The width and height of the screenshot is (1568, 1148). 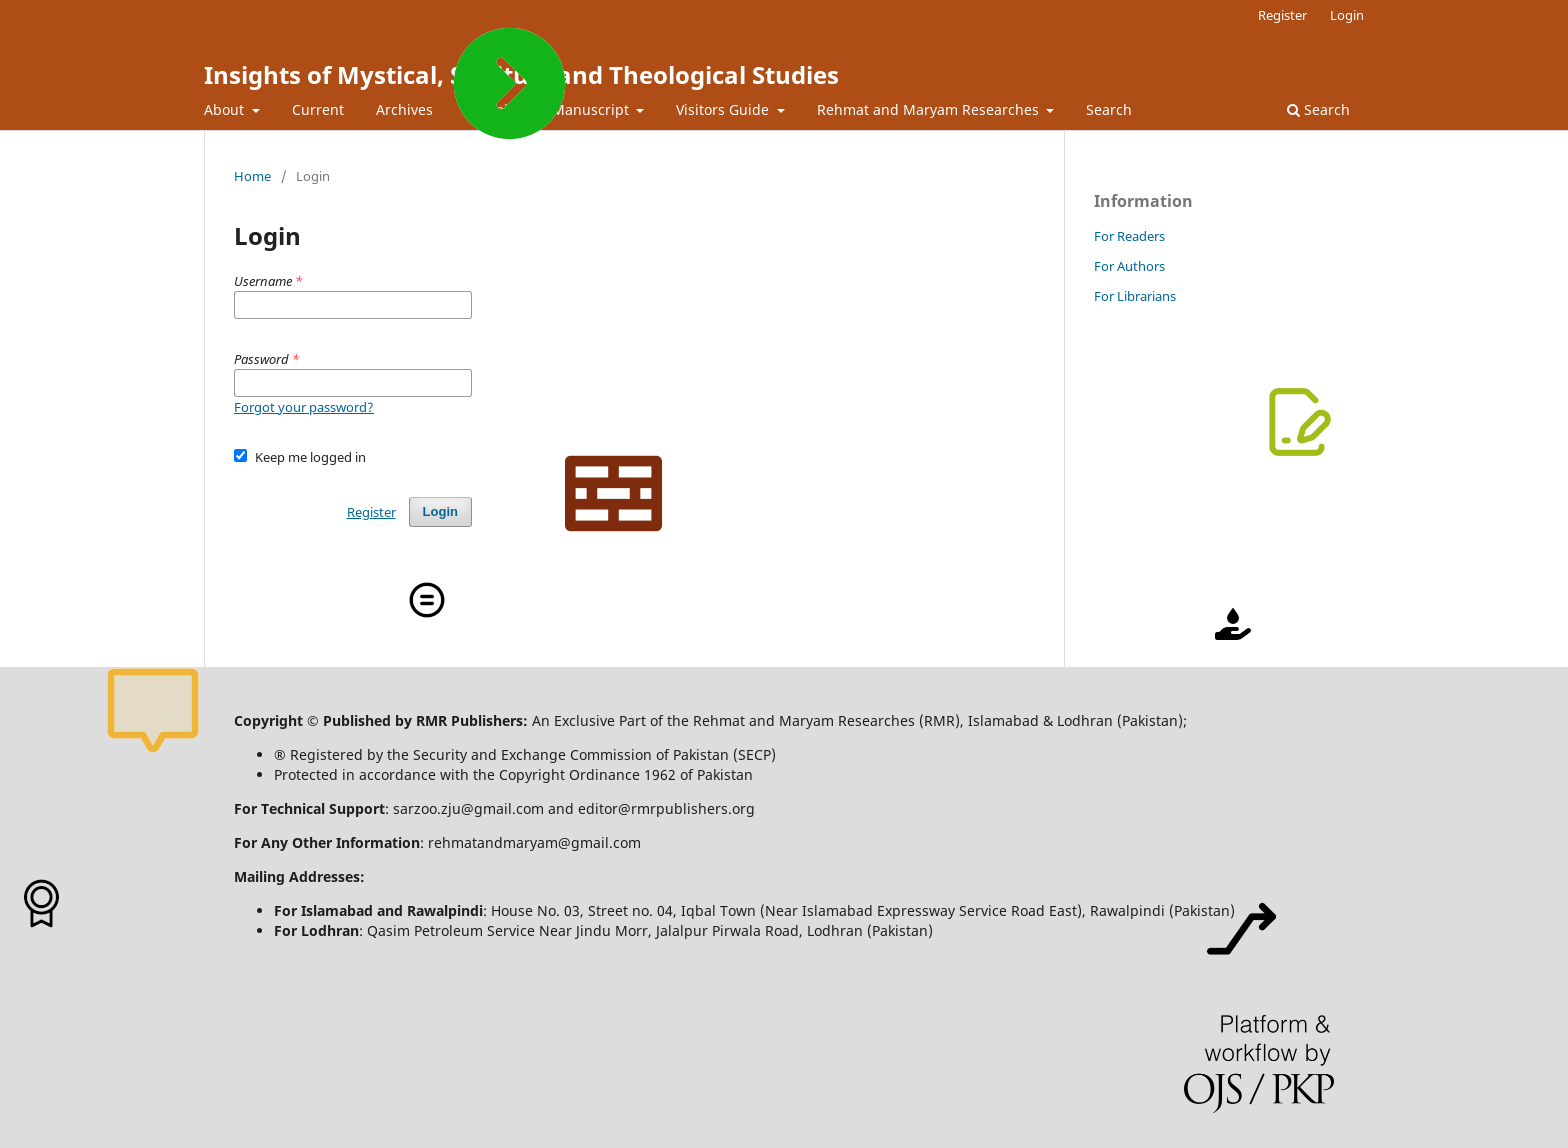 What do you see at coordinates (509, 83) in the screenshot?
I see `go to the next item or page` at bounding box center [509, 83].